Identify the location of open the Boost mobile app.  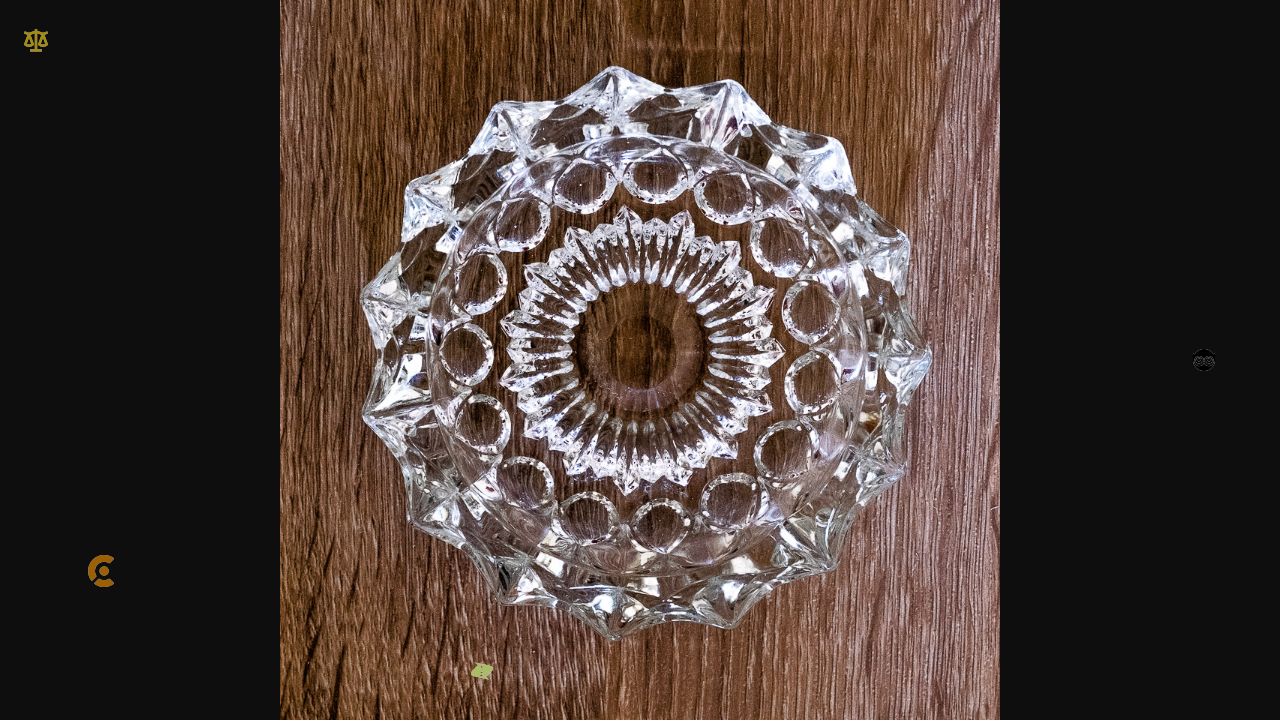
(482, 671).